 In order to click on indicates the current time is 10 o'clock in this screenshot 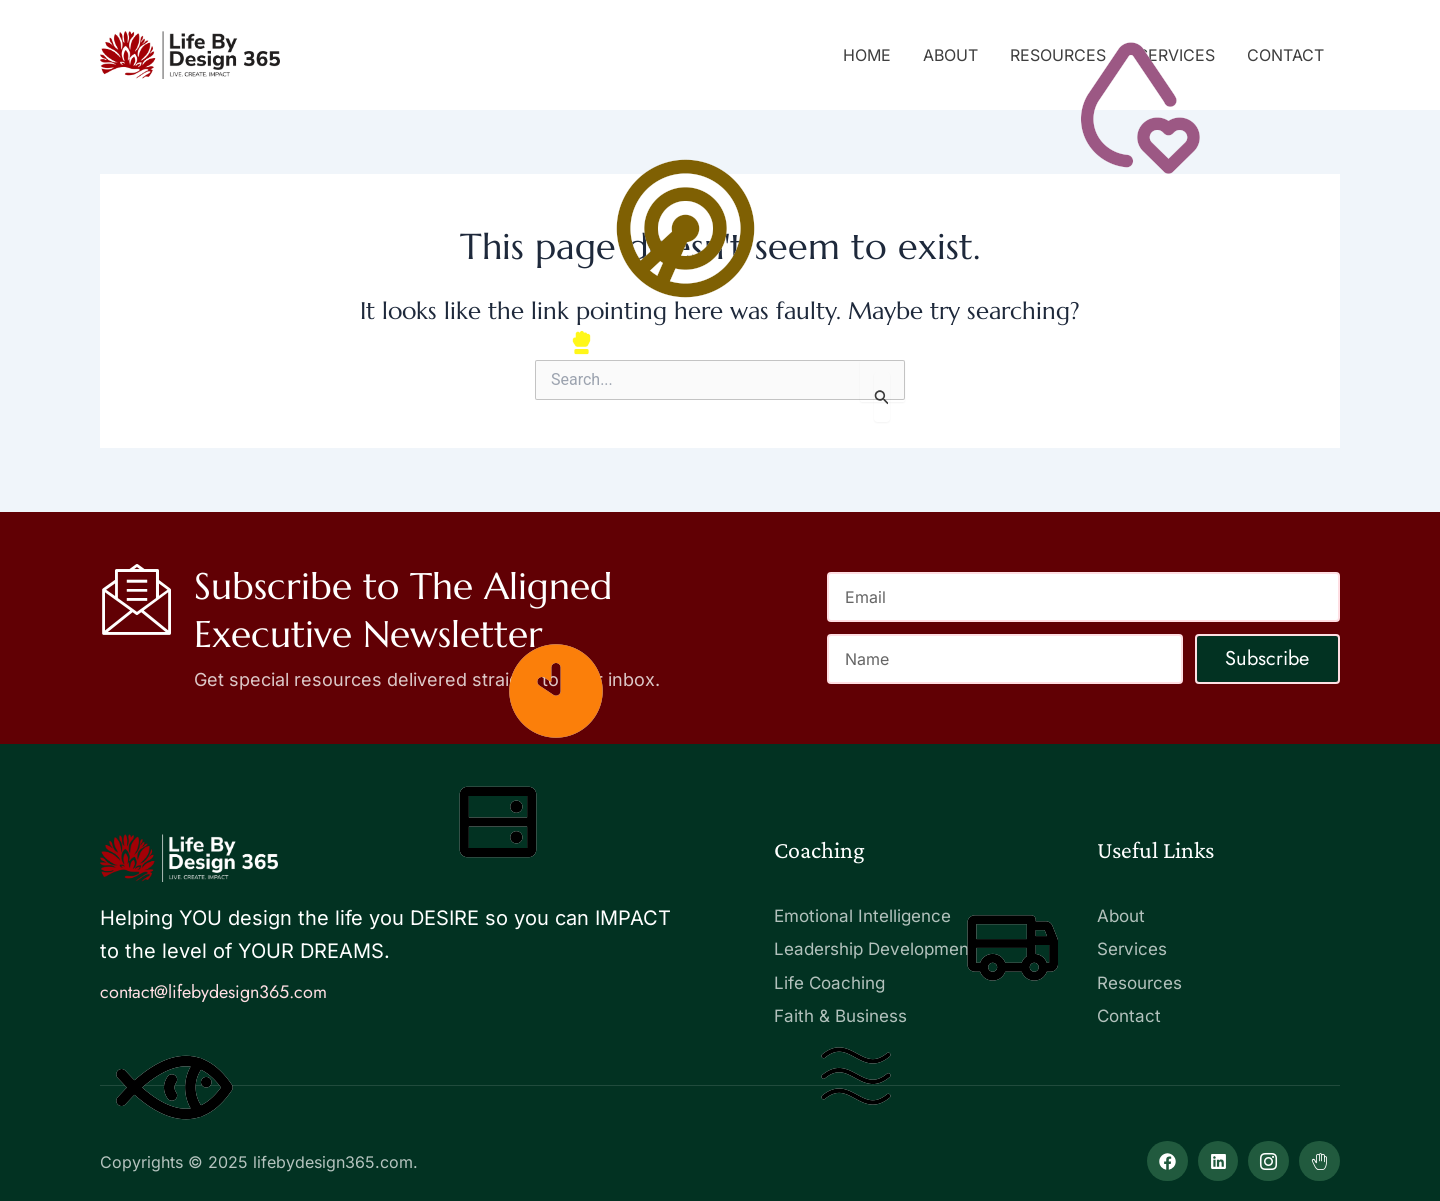, I will do `click(556, 691)`.